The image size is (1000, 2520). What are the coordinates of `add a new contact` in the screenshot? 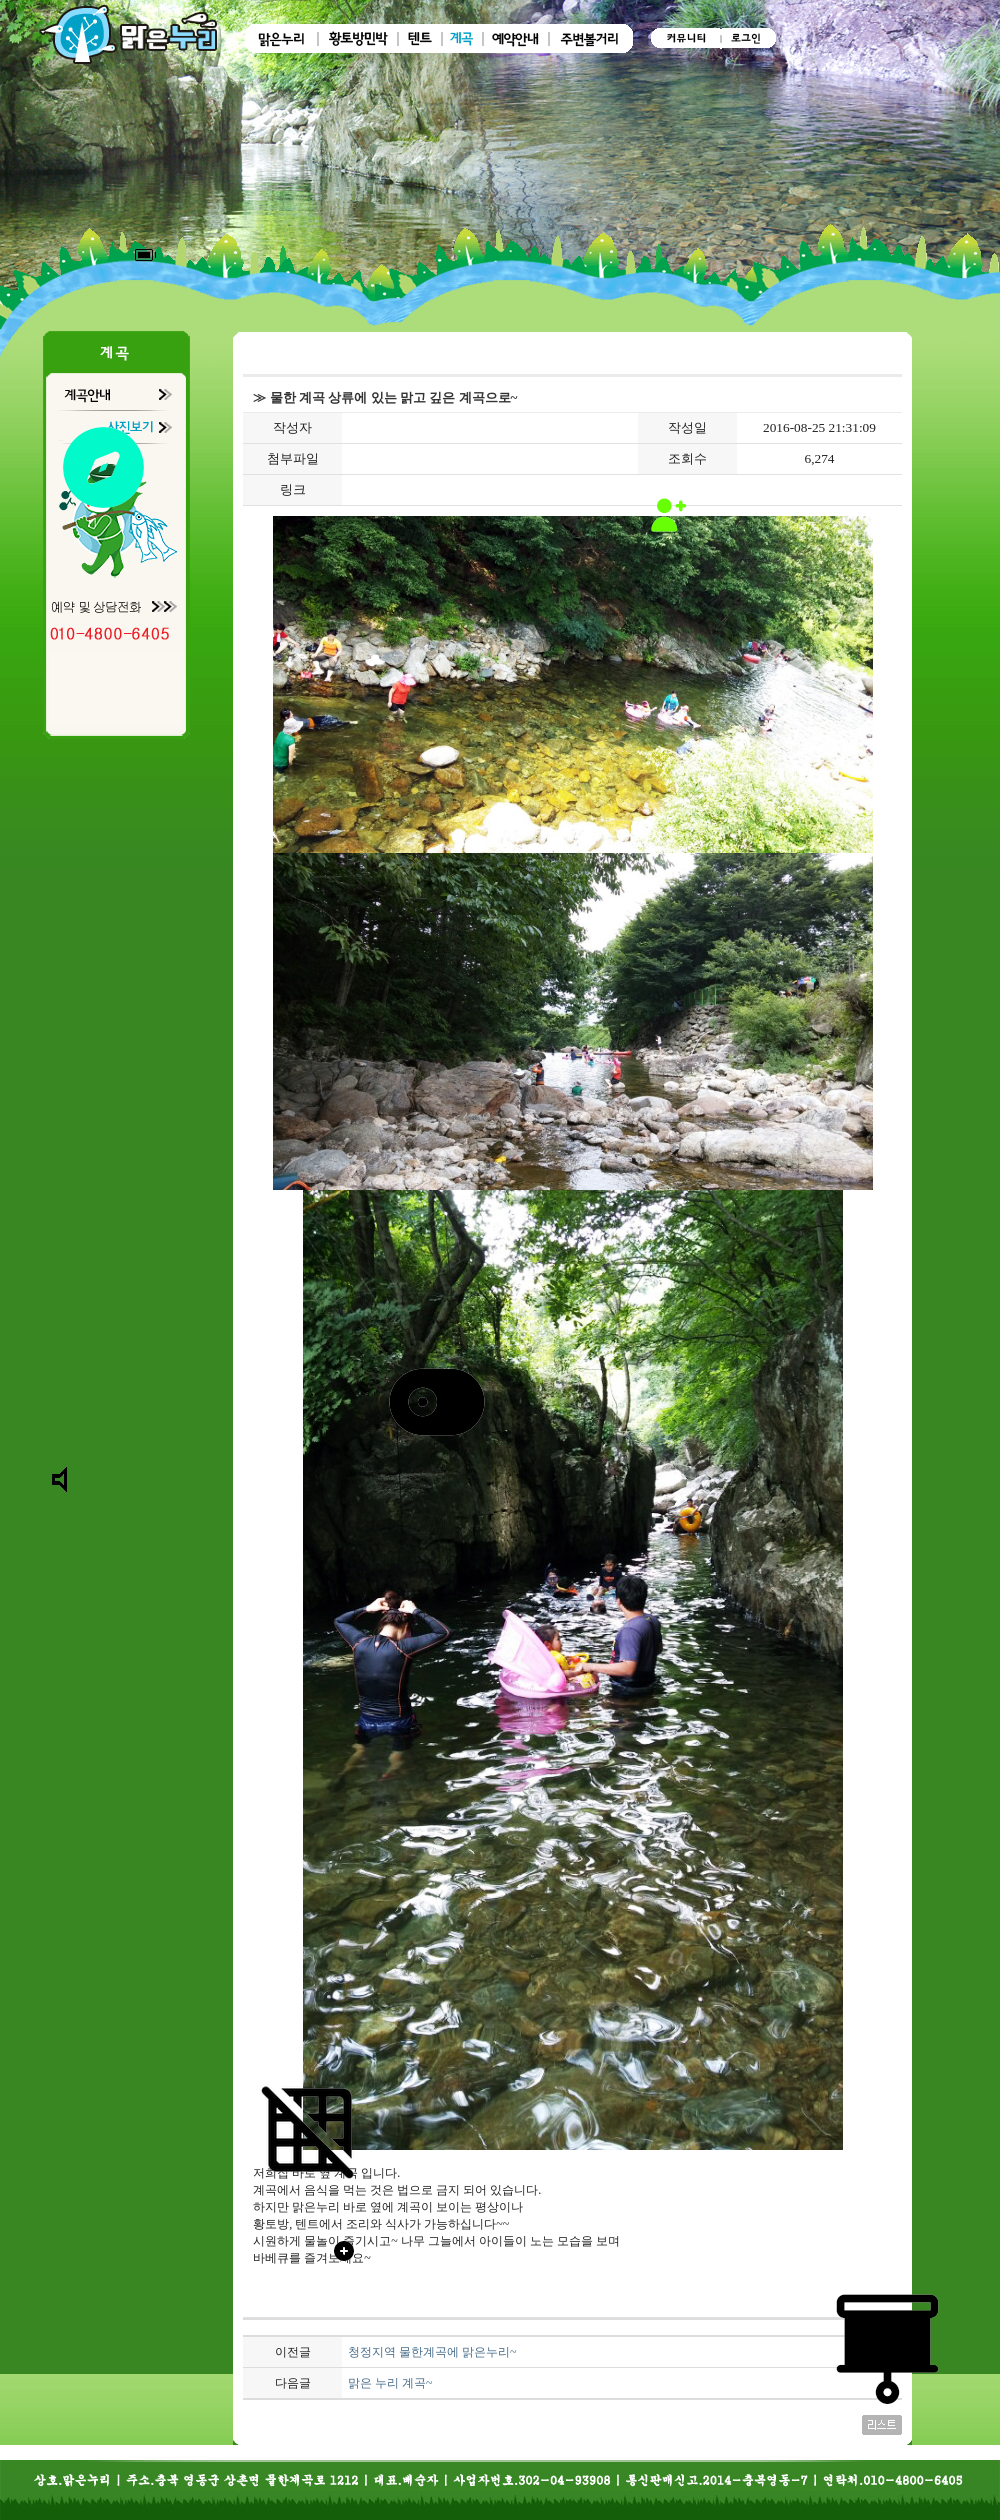 It's located at (668, 515).